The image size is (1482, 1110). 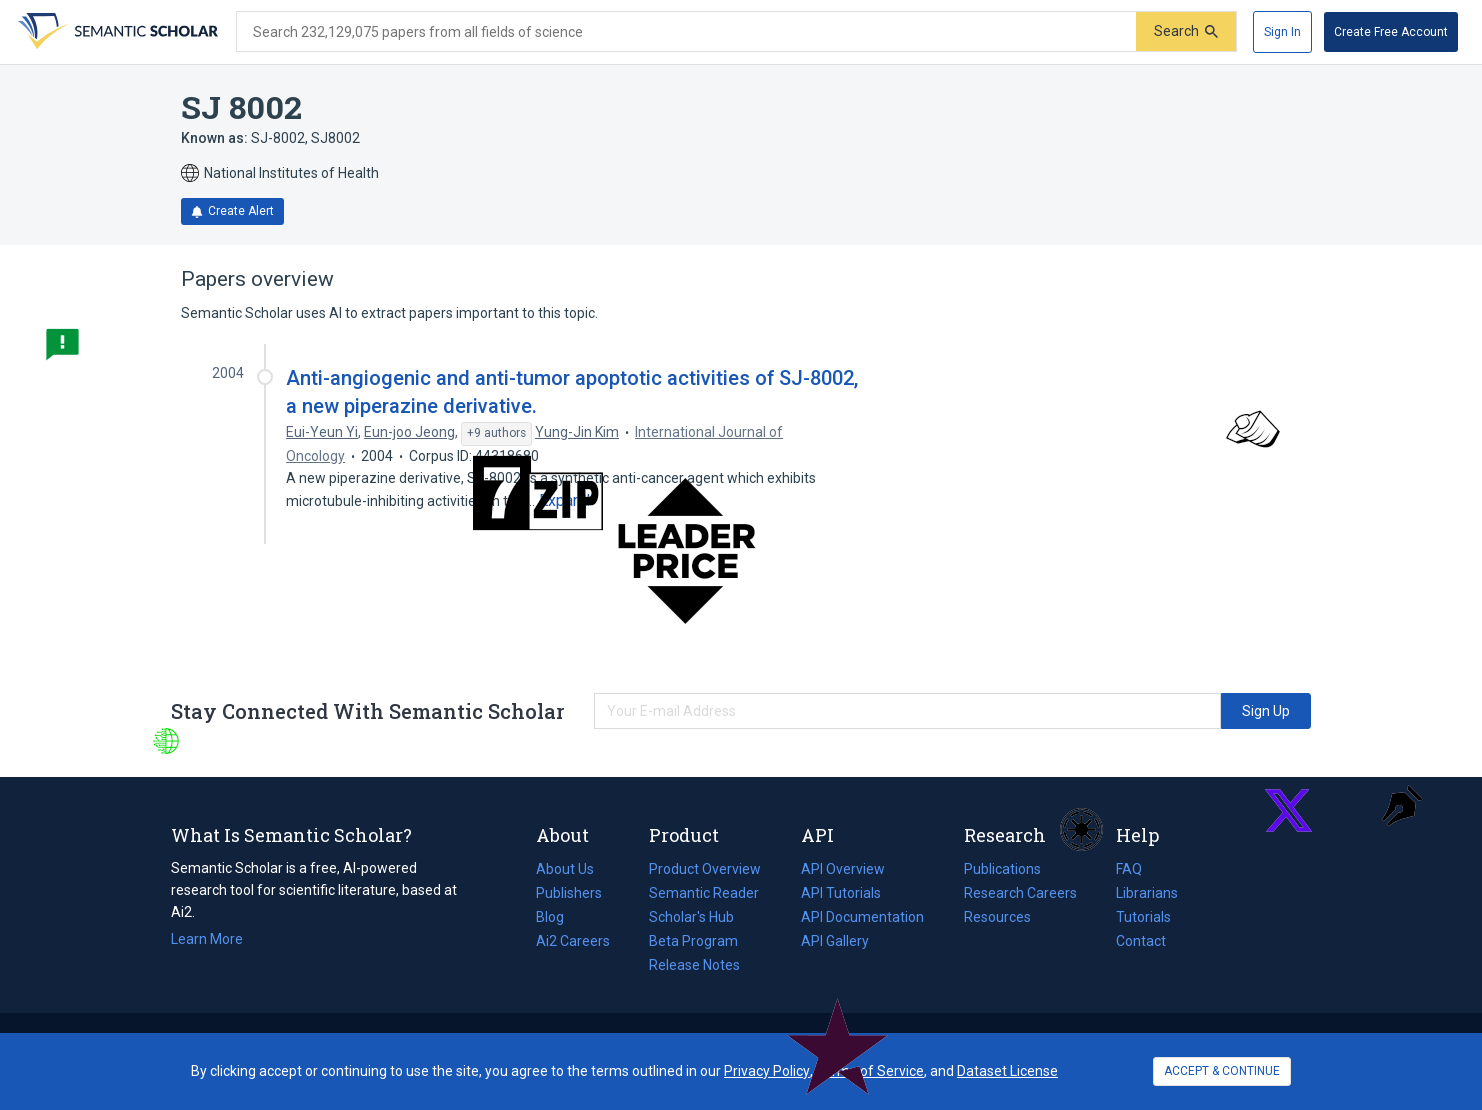 I want to click on access drawing or illustration tools, so click(x=1400, y=805).